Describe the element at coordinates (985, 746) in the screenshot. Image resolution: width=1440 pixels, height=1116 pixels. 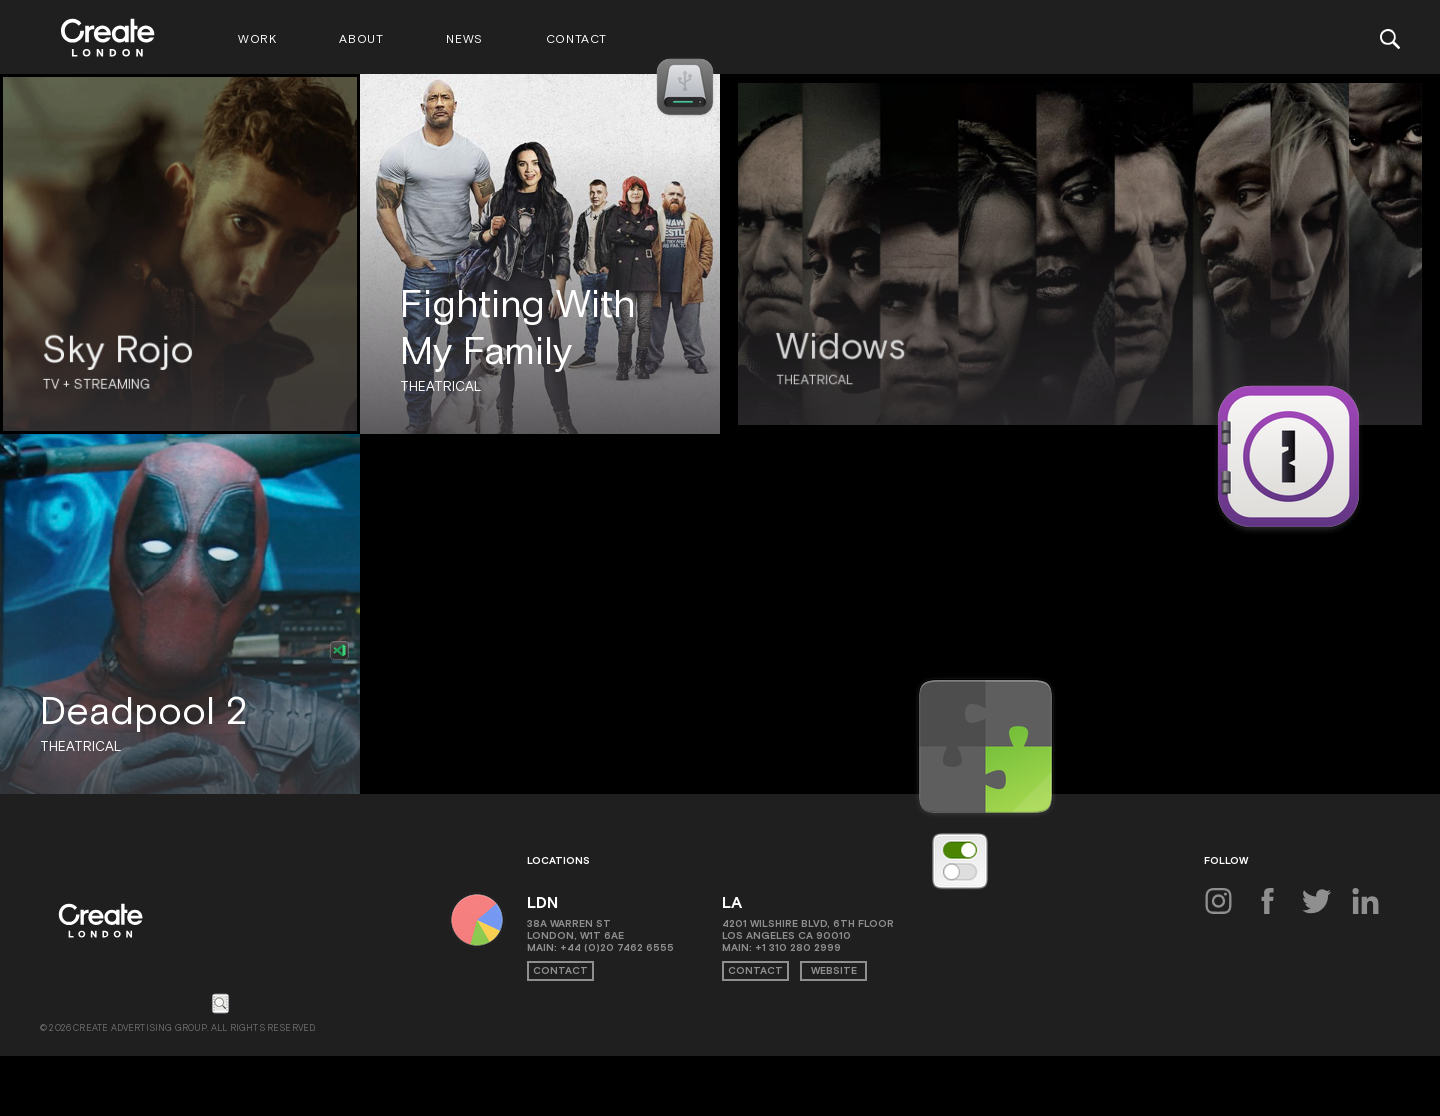
I see `open the extensions manager` at that location.